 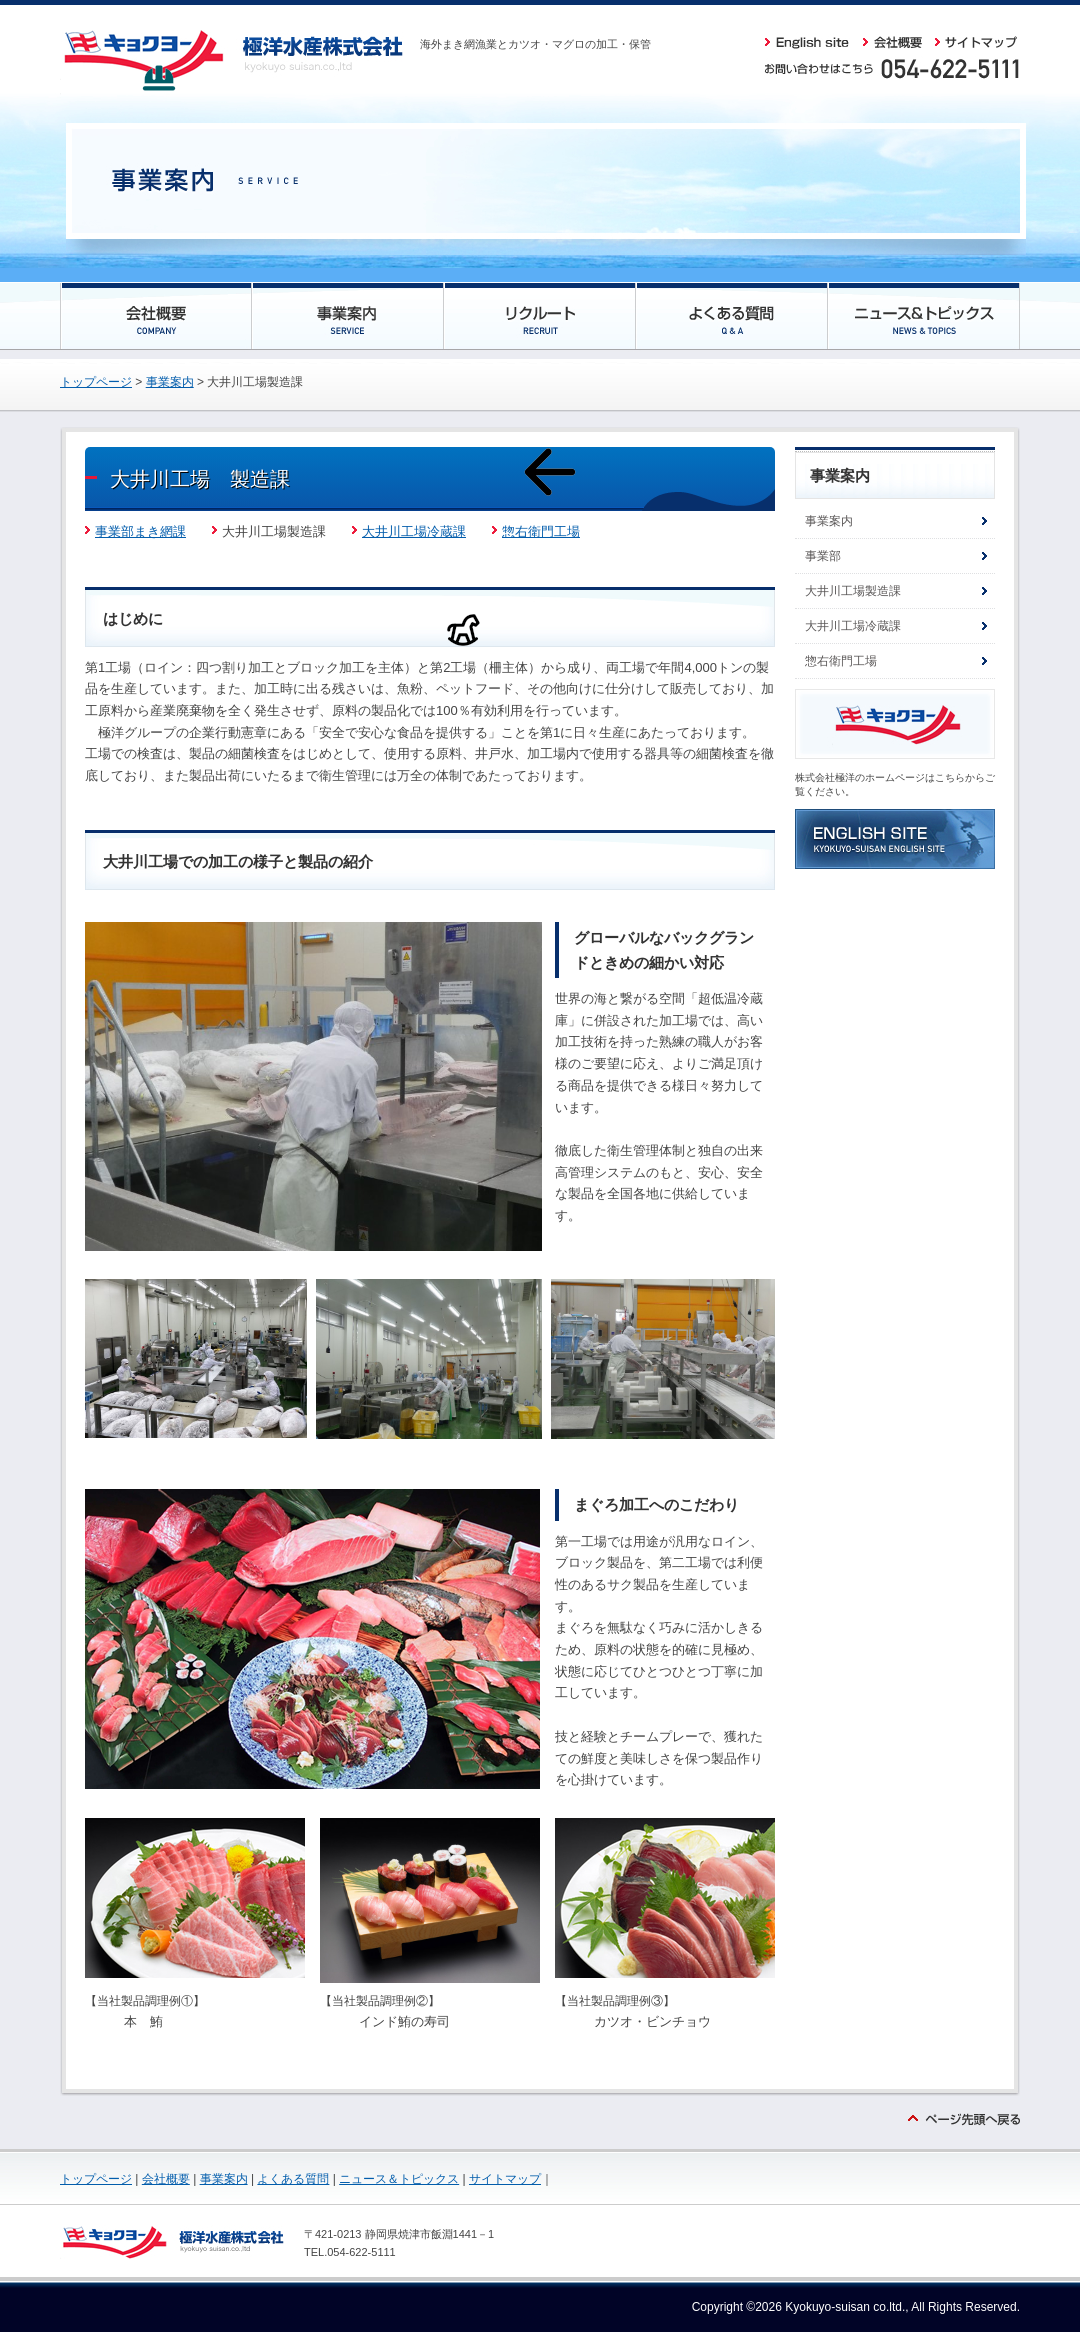 What do you see at coordinates (159, 78) in the screenshot?
I see `view construction or work zone information` at bounding box center [159, 78].